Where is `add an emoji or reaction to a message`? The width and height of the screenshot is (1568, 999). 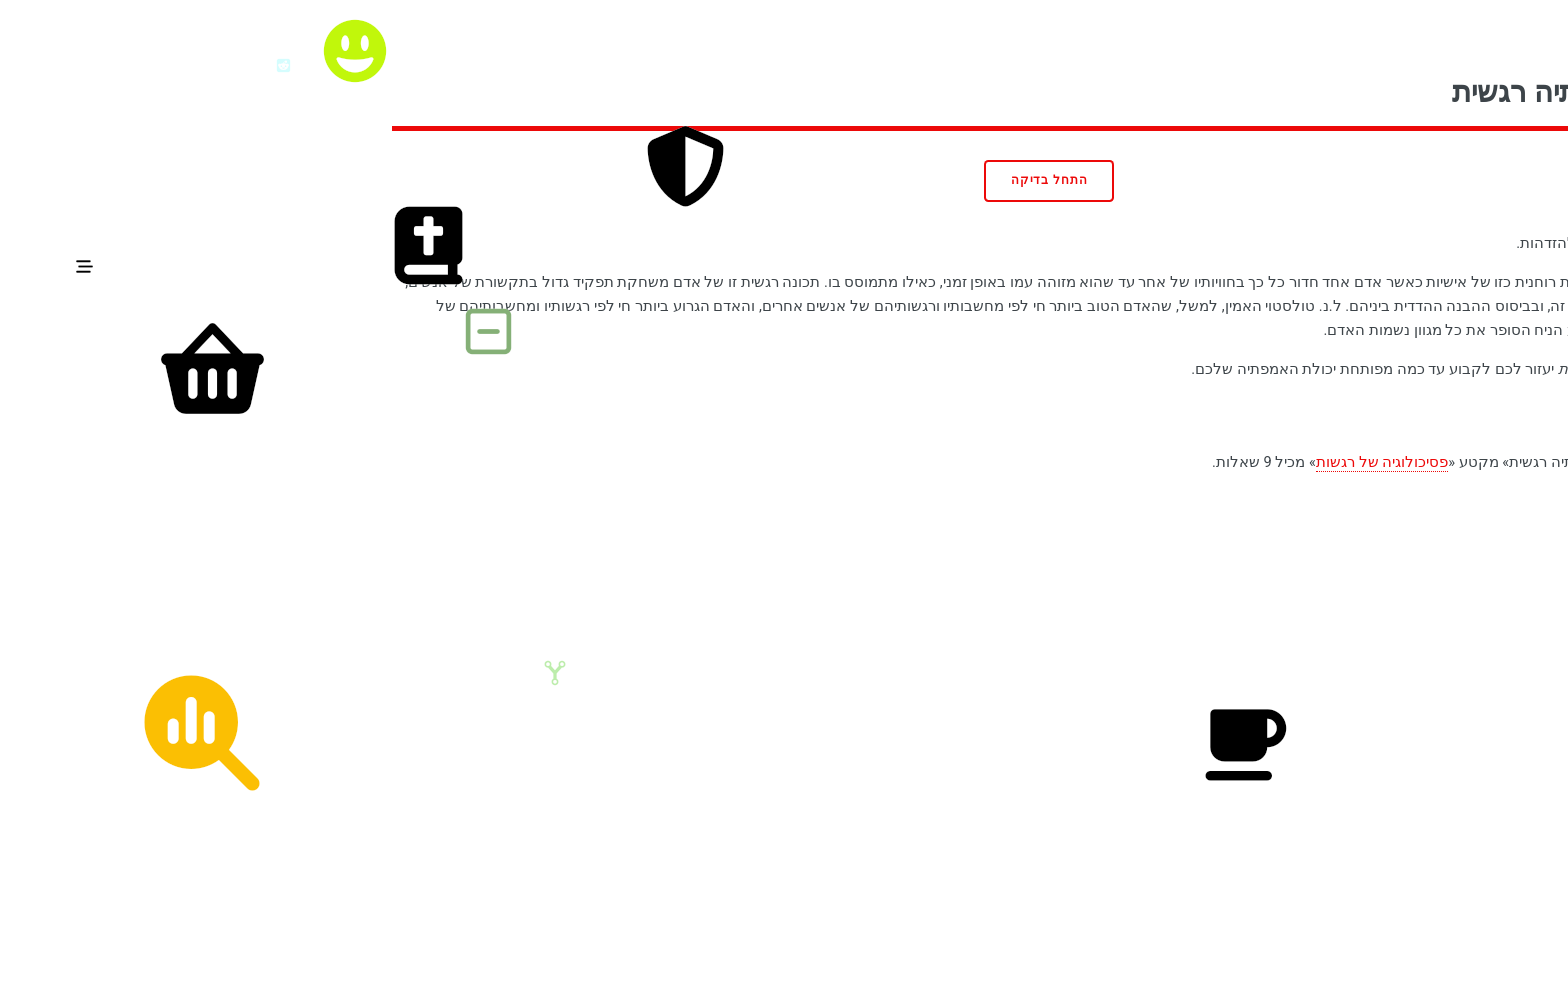
add an emoji or reaction to a message is located at coordinates (355, 51).